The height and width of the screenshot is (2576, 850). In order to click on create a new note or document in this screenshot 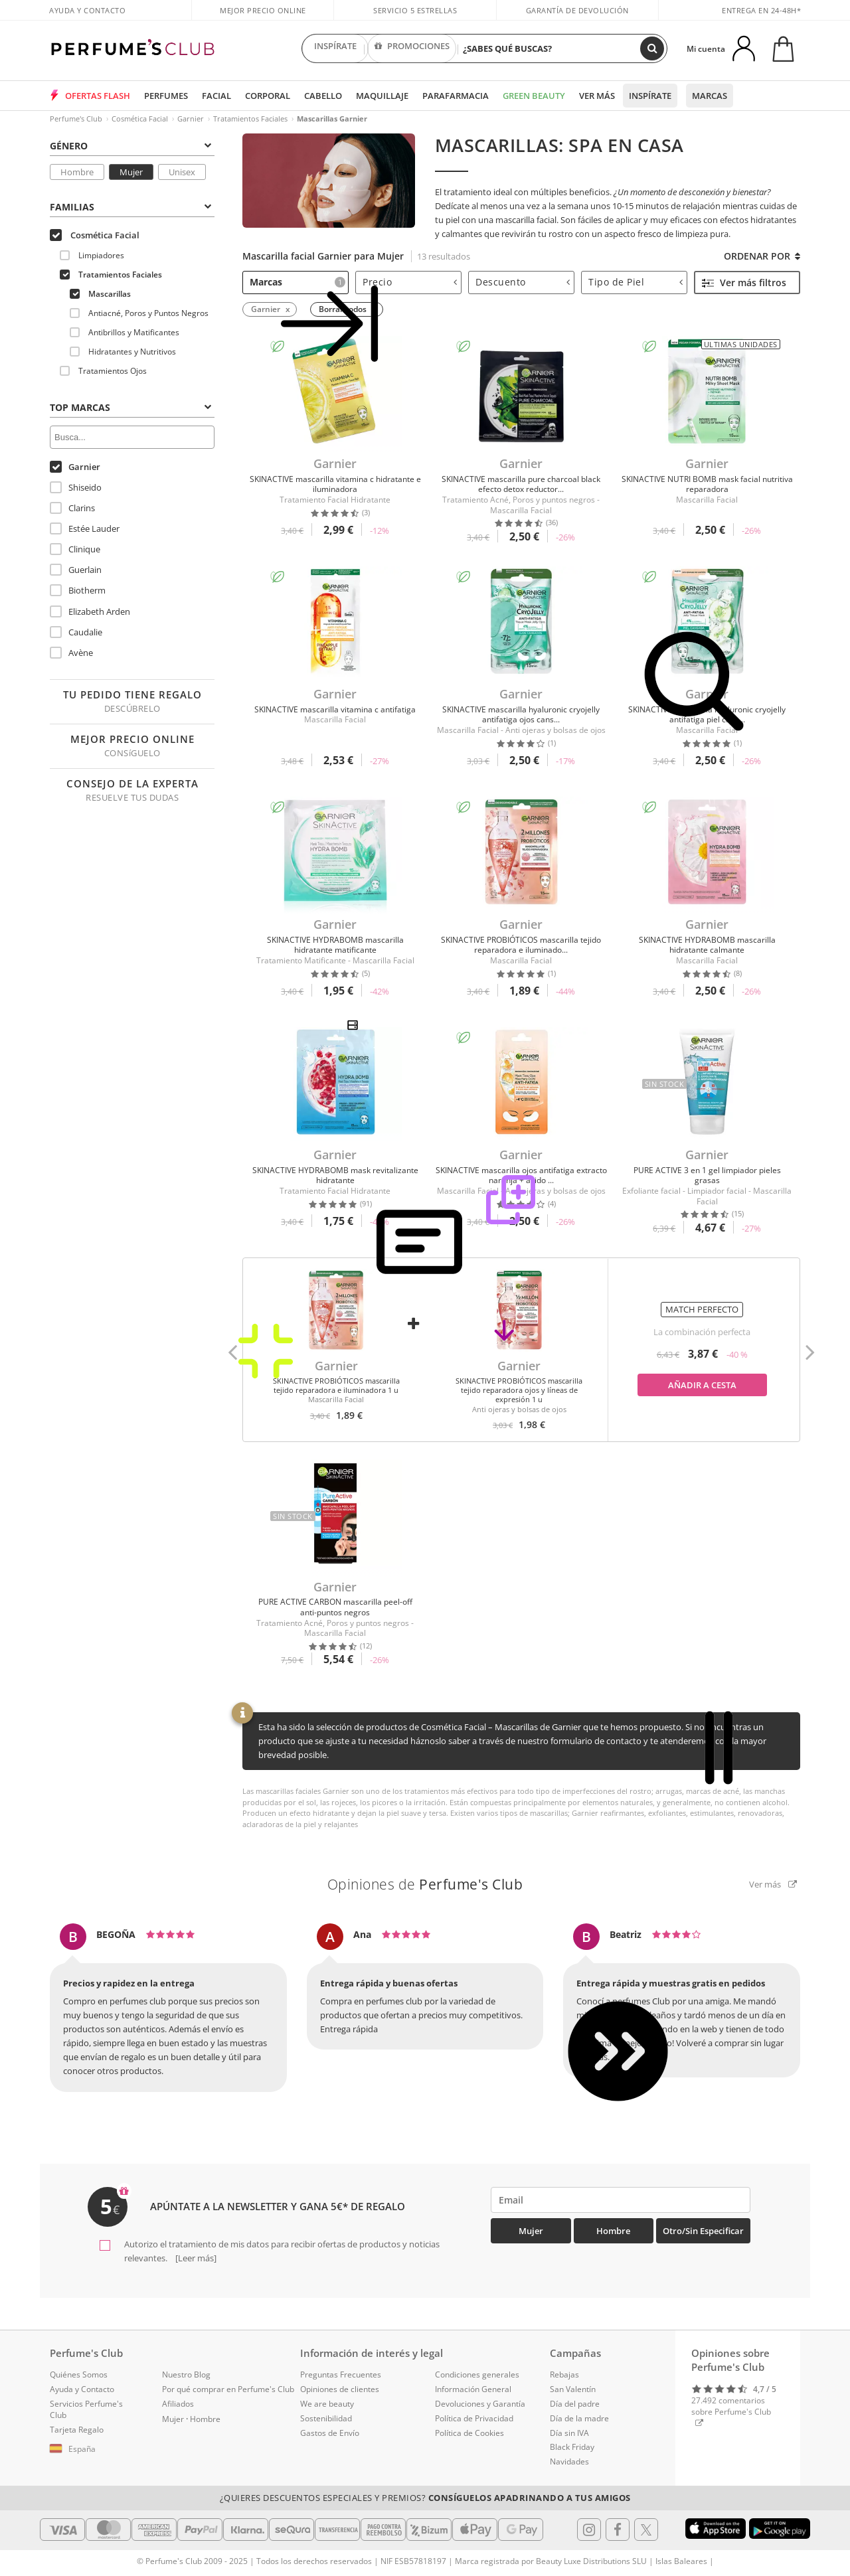, I will do `click(419, 1242)`.